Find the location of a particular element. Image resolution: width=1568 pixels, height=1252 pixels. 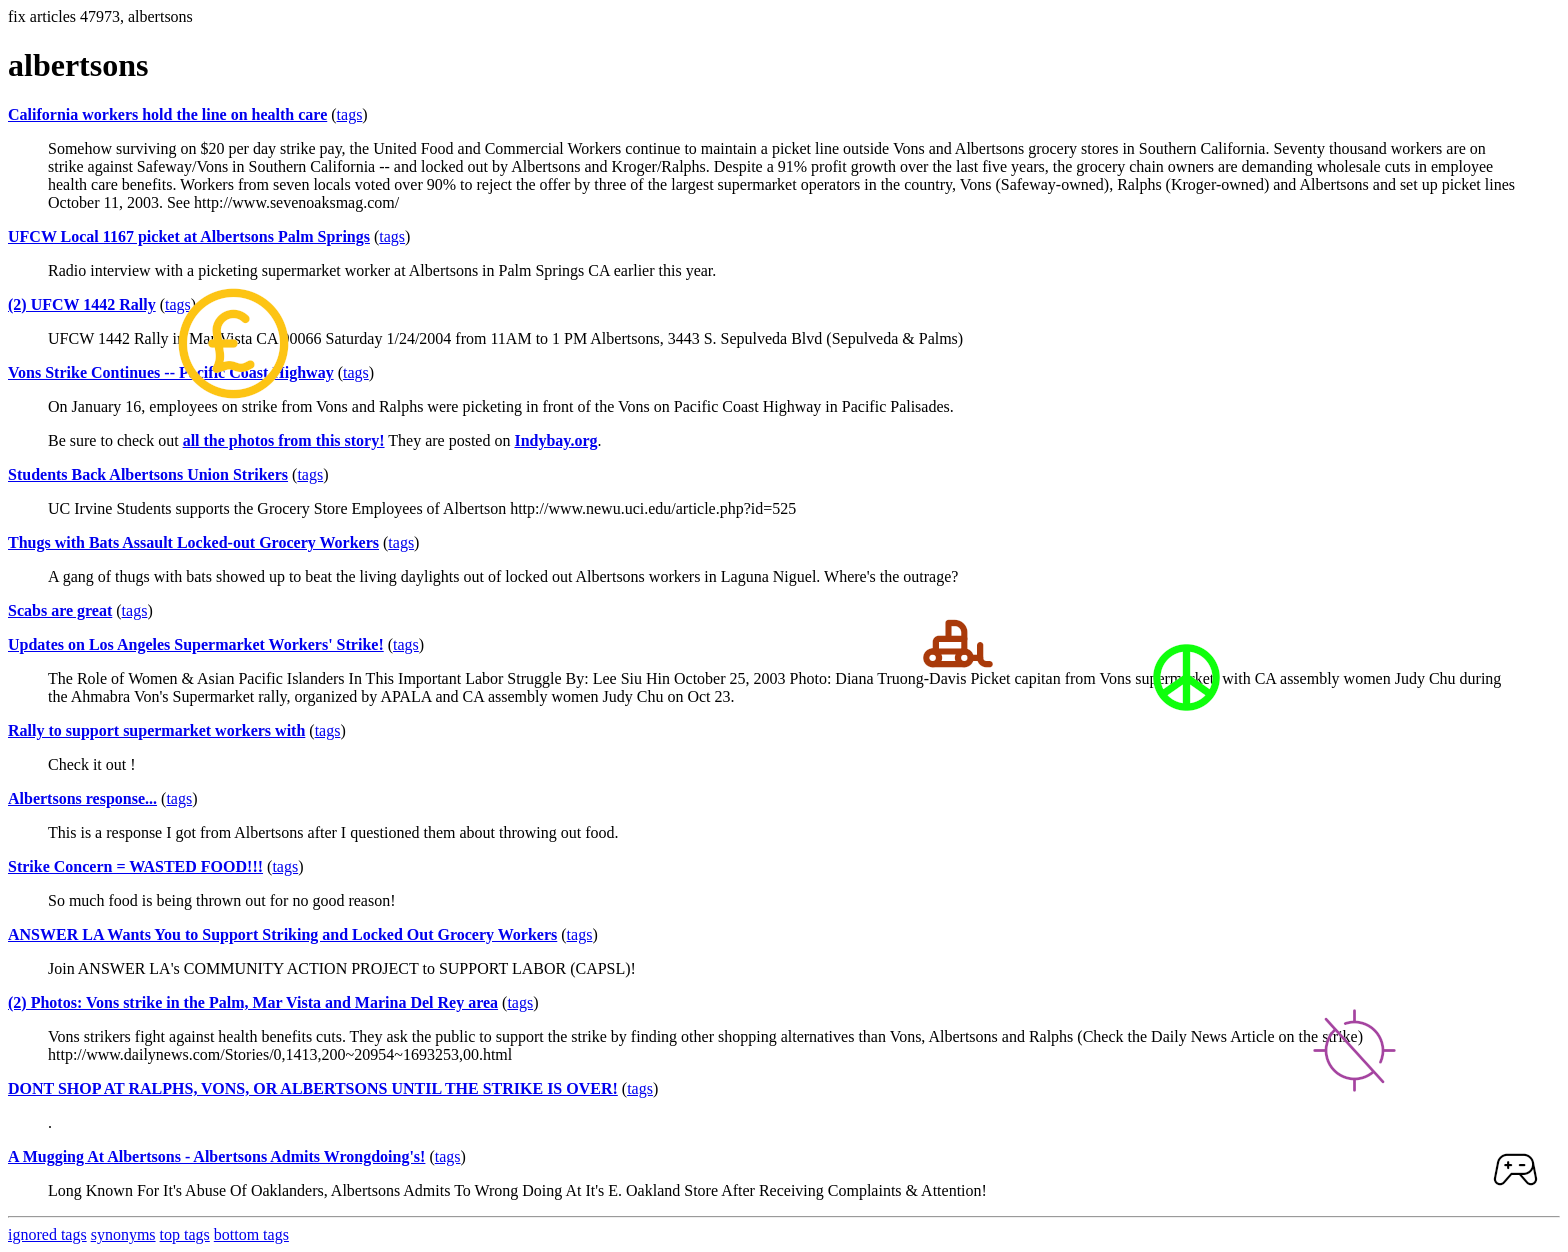

construction or earthwork services is located at coordinates (958, 642).